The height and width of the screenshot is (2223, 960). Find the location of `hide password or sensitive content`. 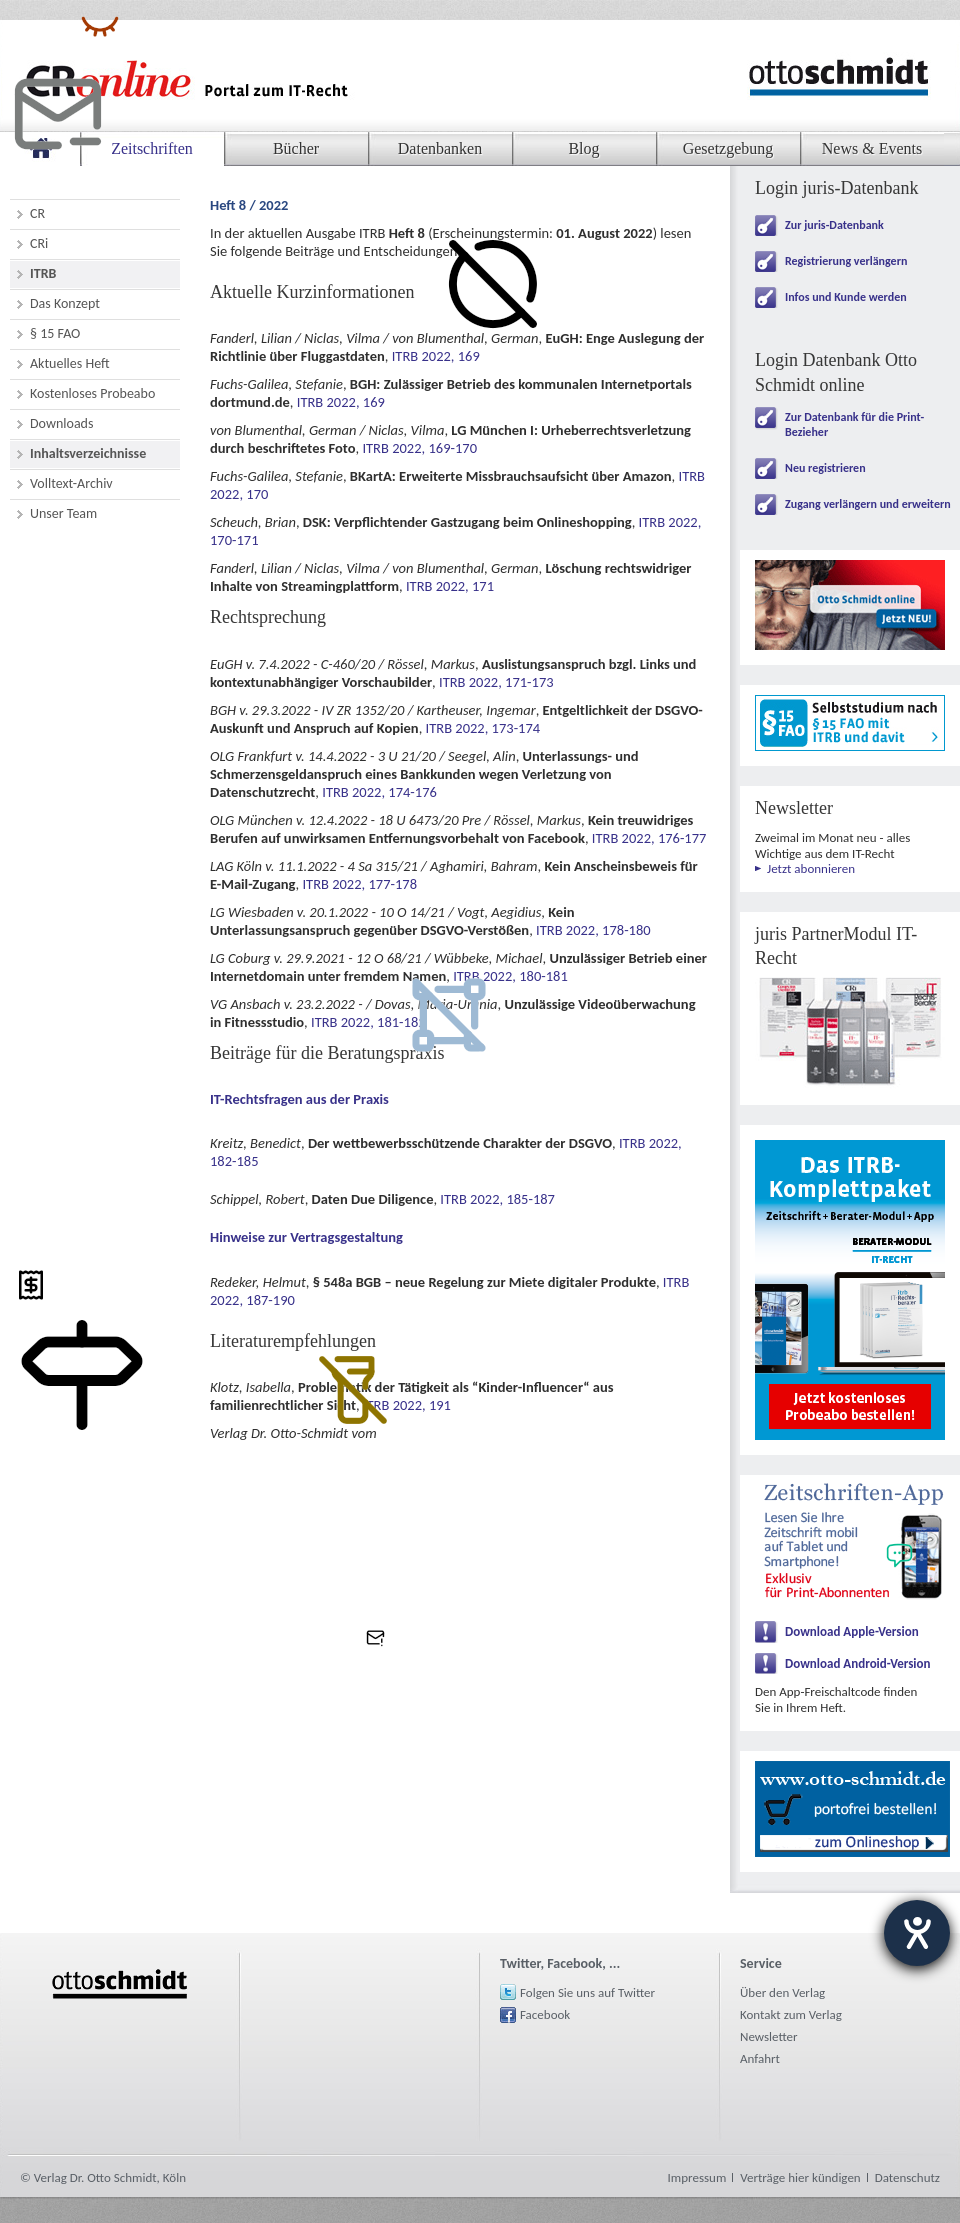

hide password or sensitive content is located at coordinates (100, 25).